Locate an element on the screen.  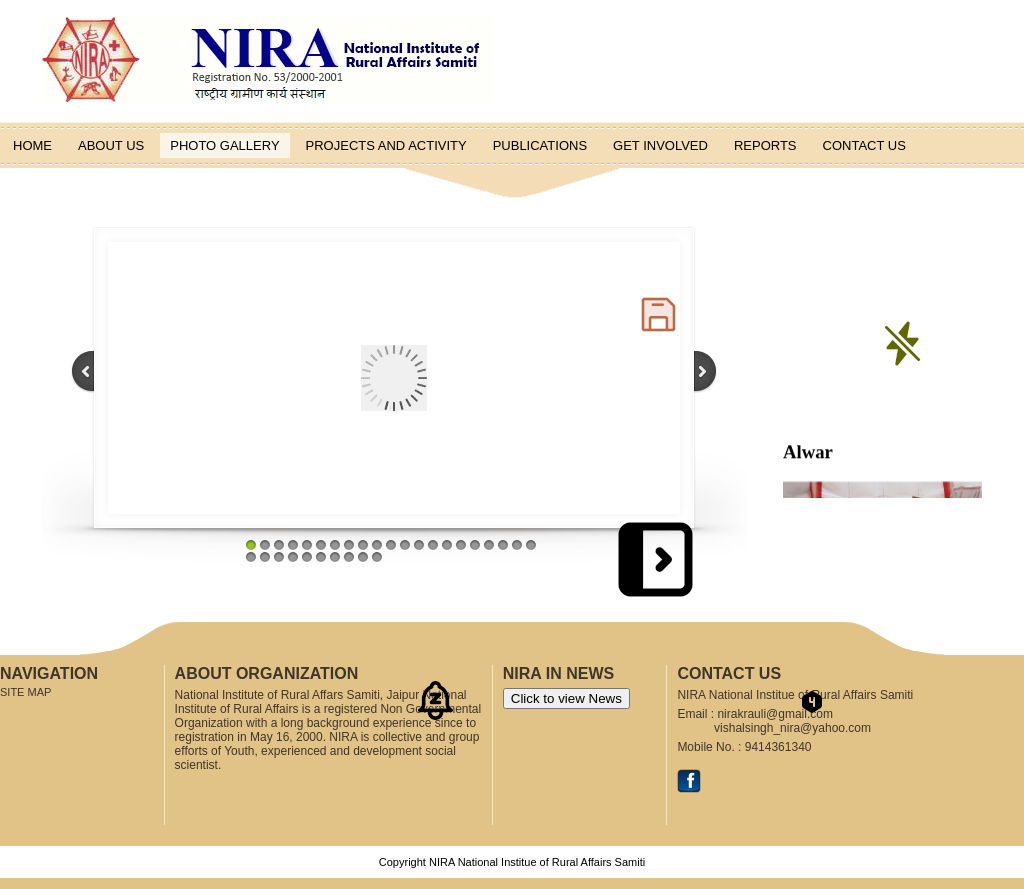
expand the left sidebar is located at coordinates (655, 559).